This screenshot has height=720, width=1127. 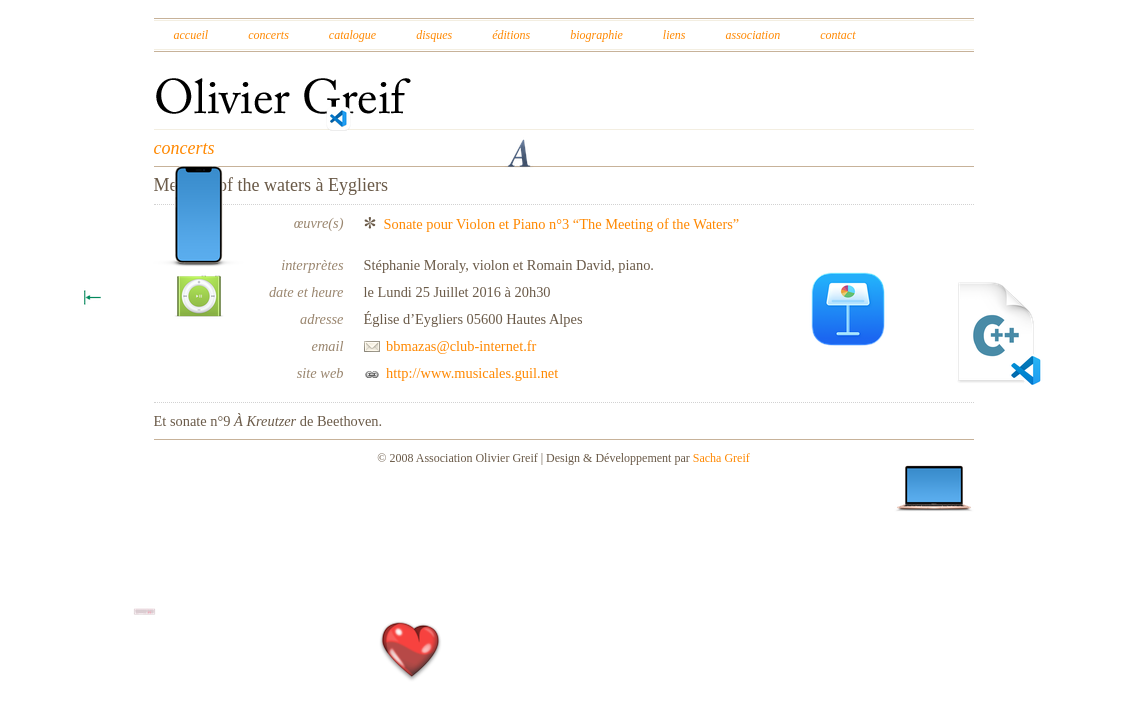 What do you see at coordinates (934, 482) in the screenshot?
I see `represents this macbook air in system settings` at bounding box center [934, 482].